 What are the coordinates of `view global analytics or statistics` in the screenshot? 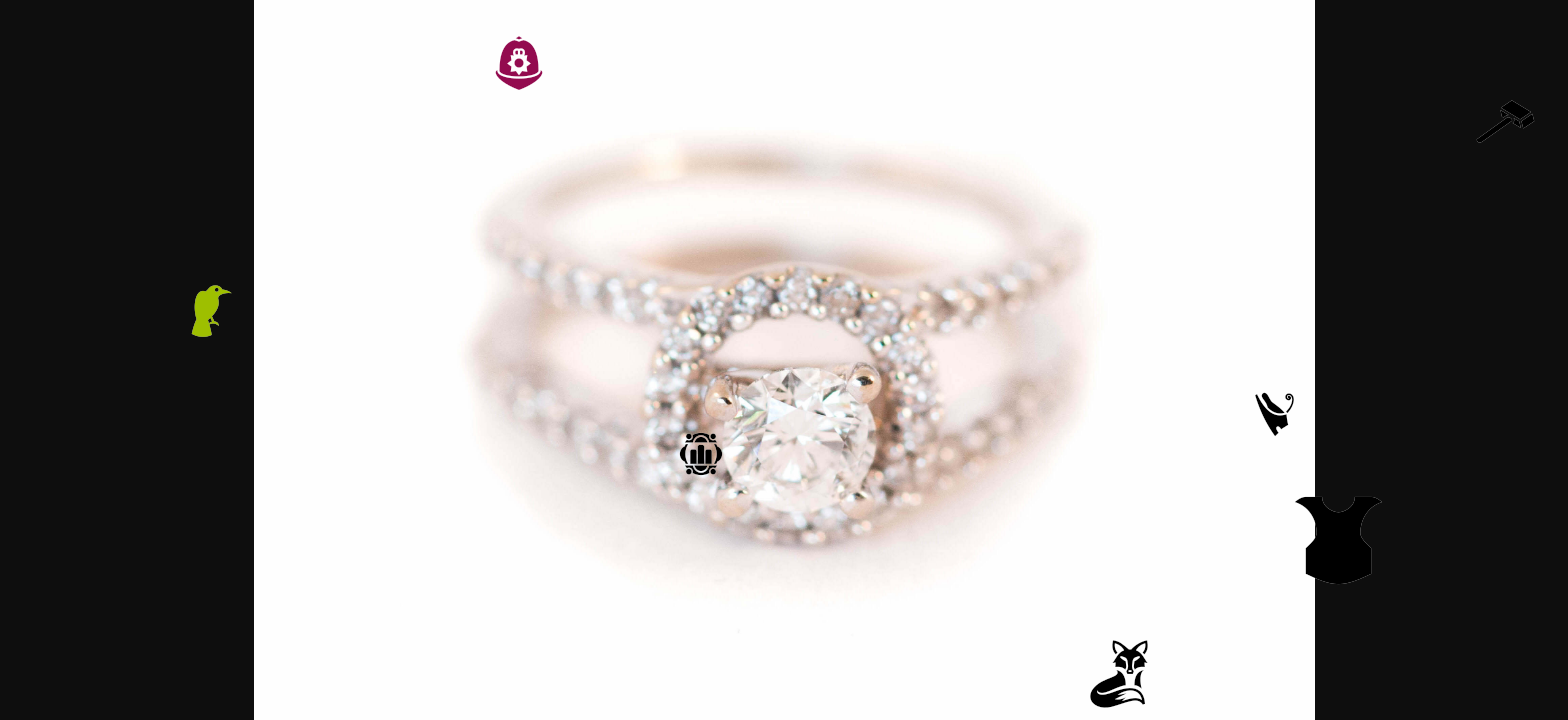 It's located at (701, 454).